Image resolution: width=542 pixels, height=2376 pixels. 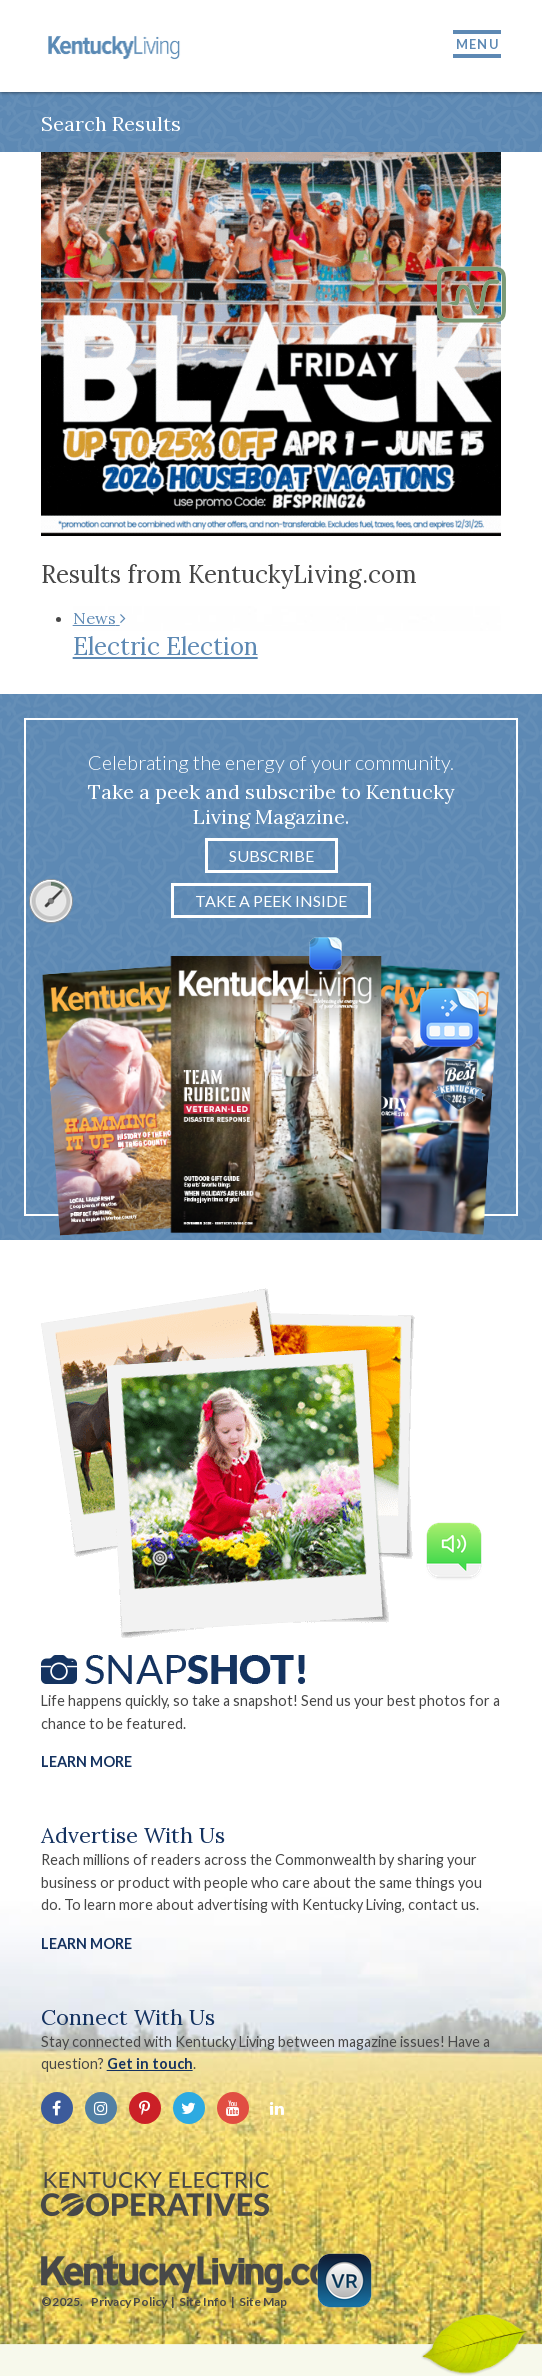 I want to click on open plasma desktop settings, so click(x=449, y=1017).